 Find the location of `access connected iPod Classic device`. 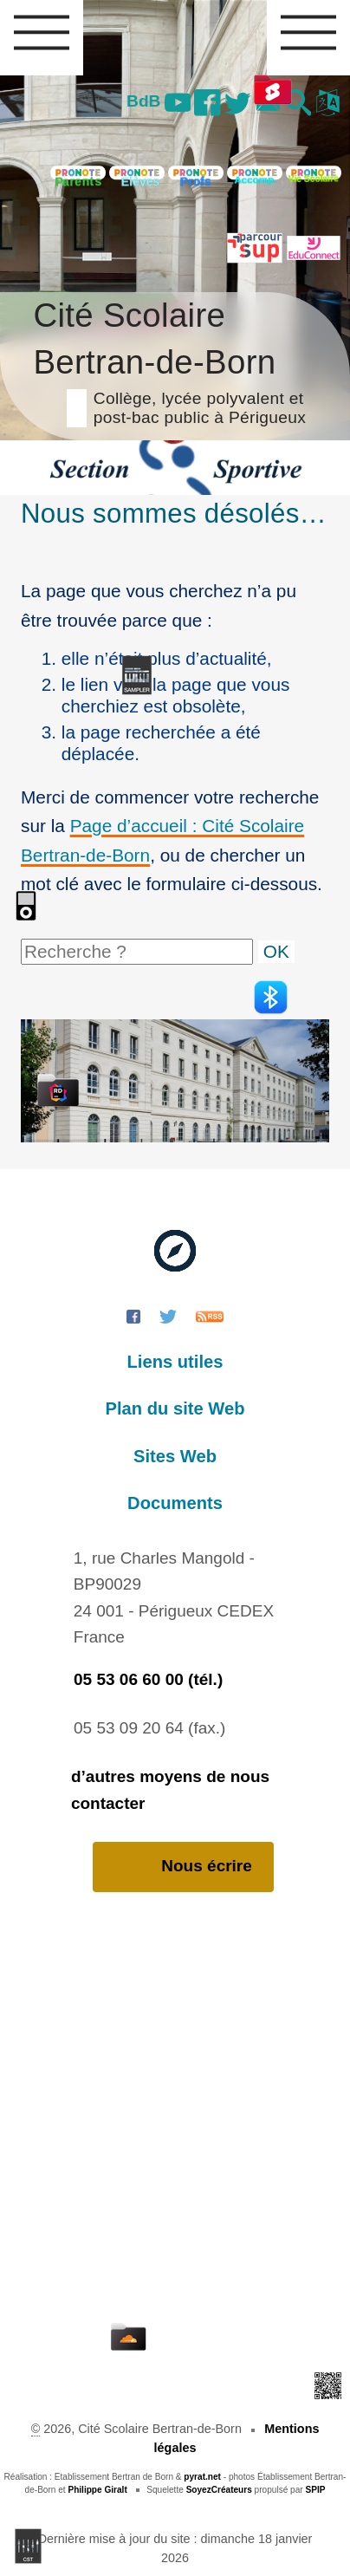

access connected iPod Classic device is located at coordinates (26, 906).